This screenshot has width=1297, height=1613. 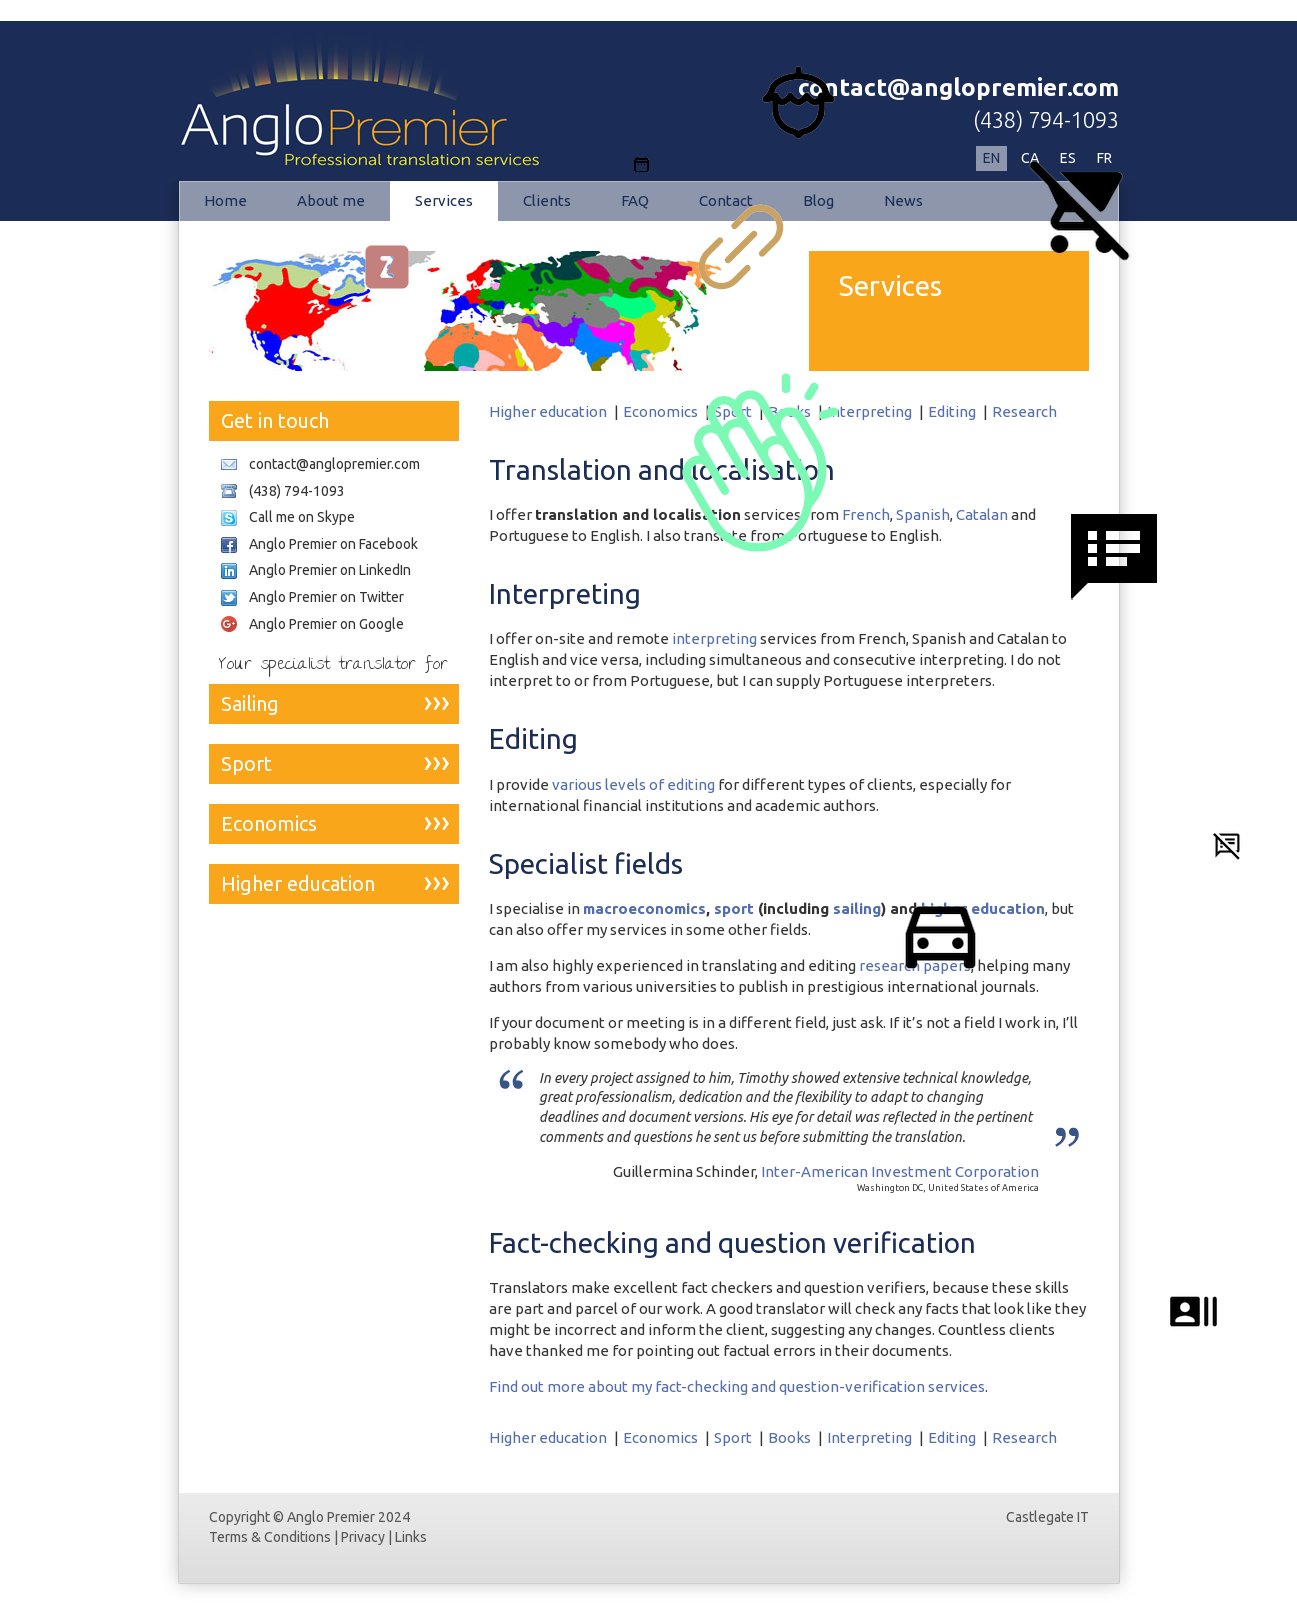 What do you see at coordinates (1227, 845) in the screenshot?
I see `mute or disable speaker notes` at bounding box center [1227, 845].